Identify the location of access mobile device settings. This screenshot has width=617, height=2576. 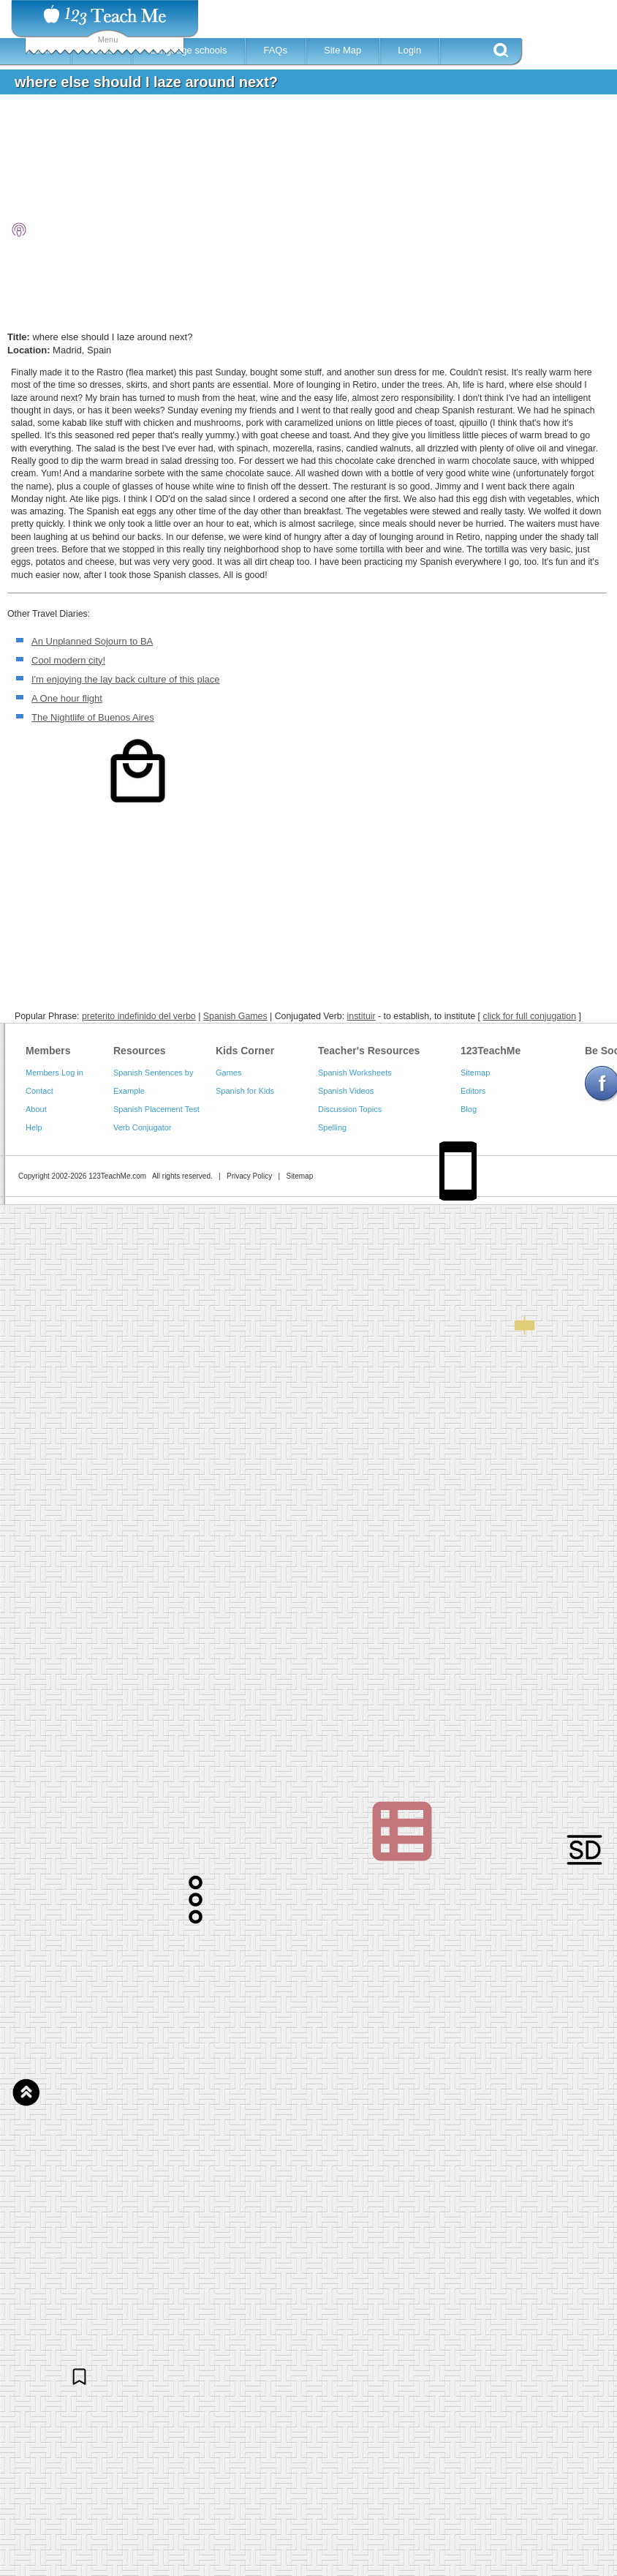
(458, 1171).